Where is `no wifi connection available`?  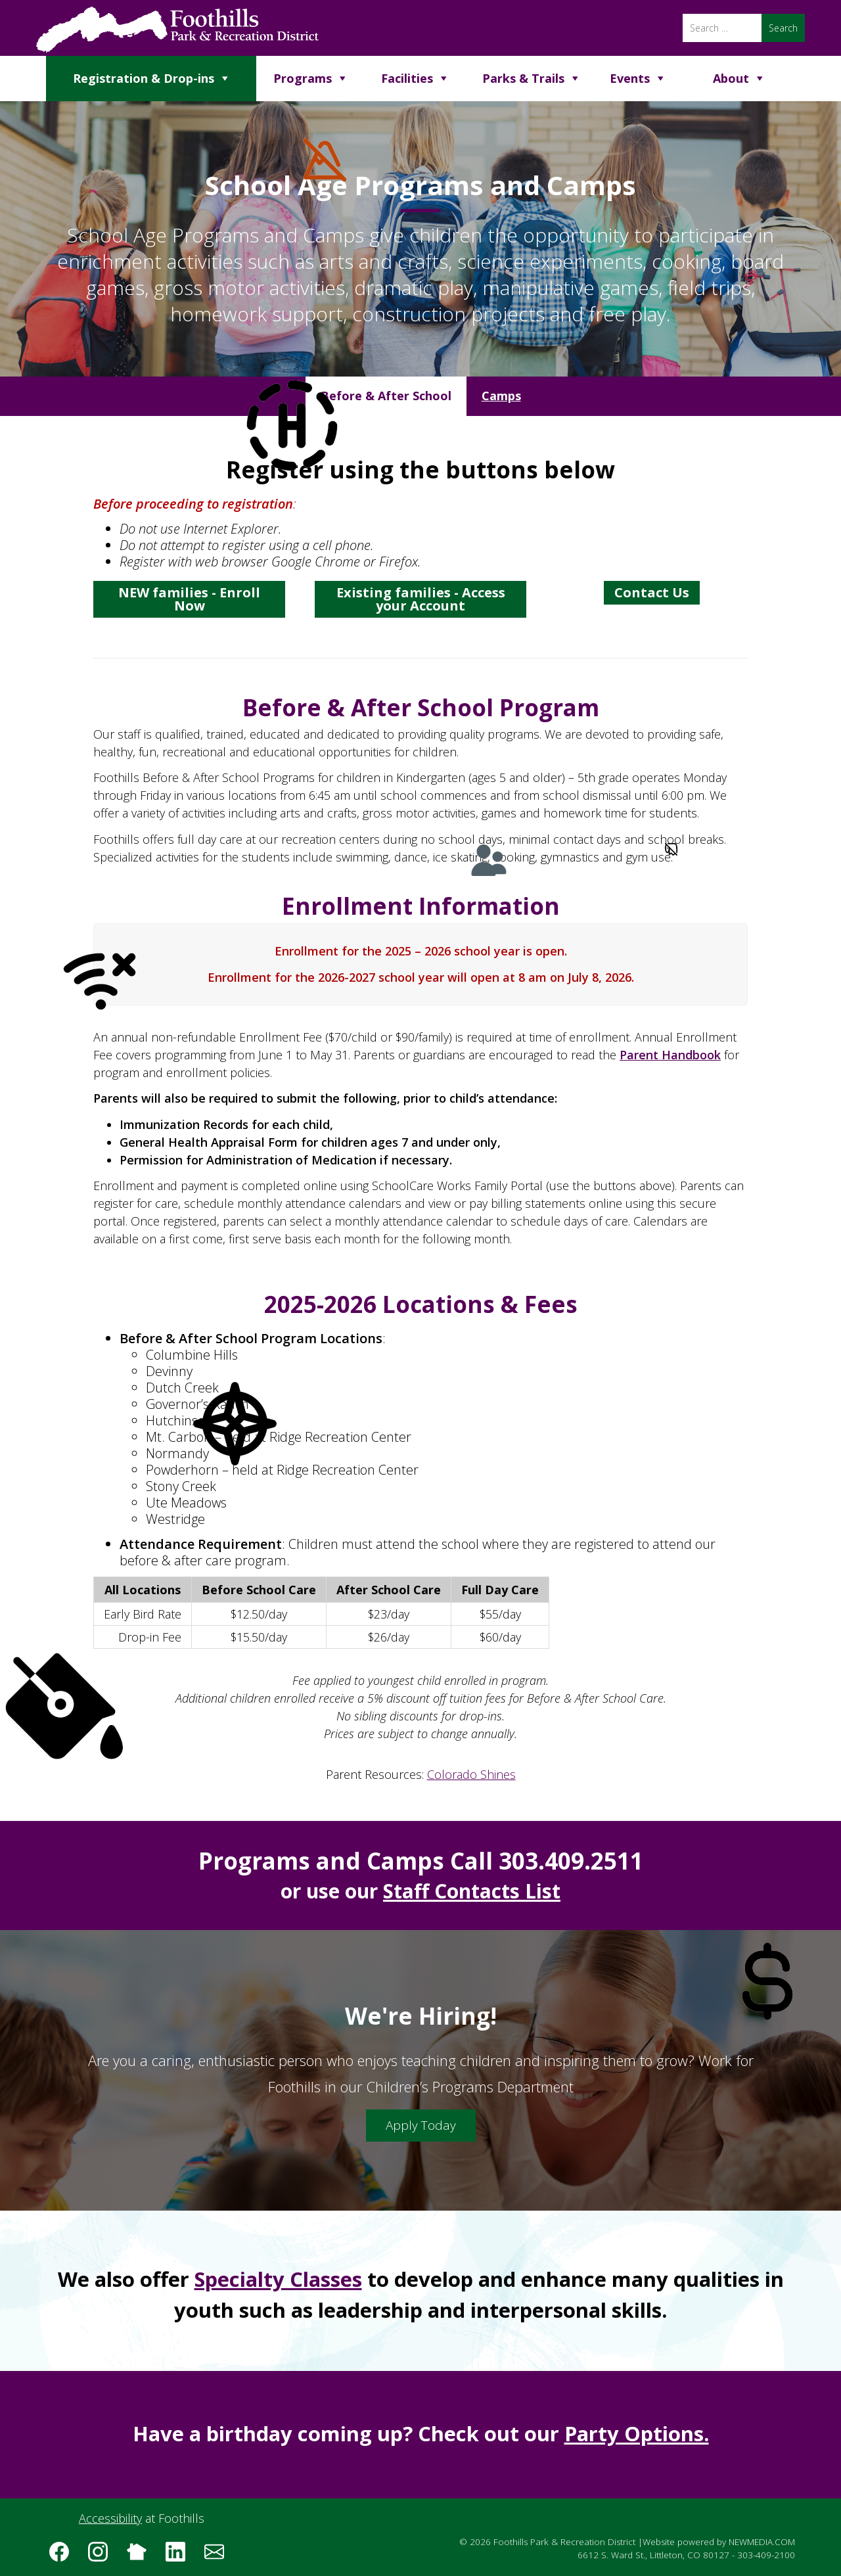
no wifi connection available is located at coordinates (101, 980).